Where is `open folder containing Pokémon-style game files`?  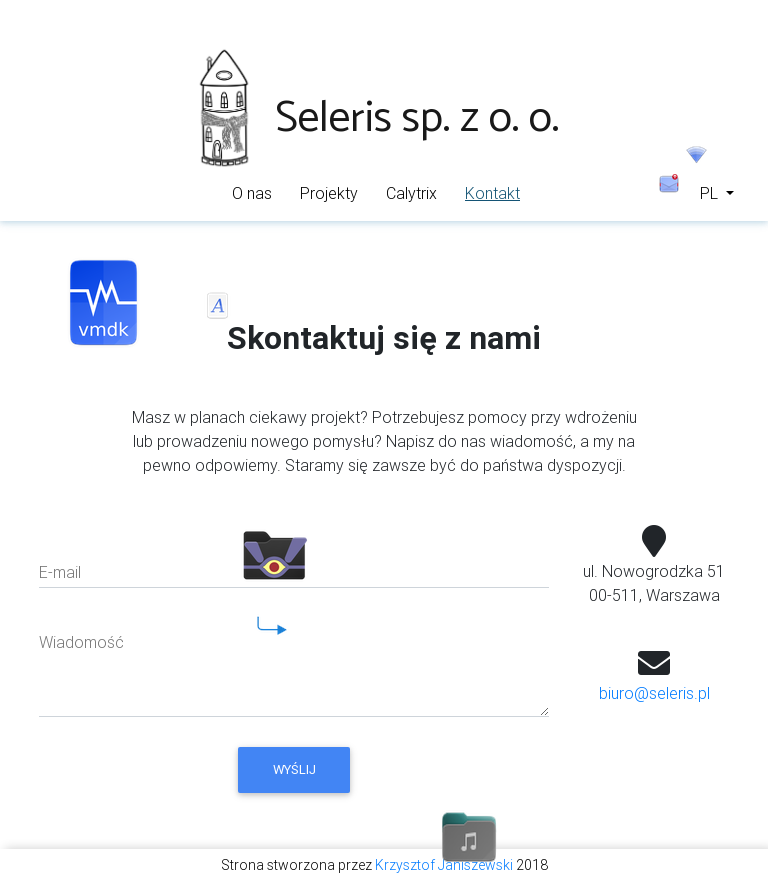 open folder containing Pokémon-style game files is located at coordinates (274, 557).